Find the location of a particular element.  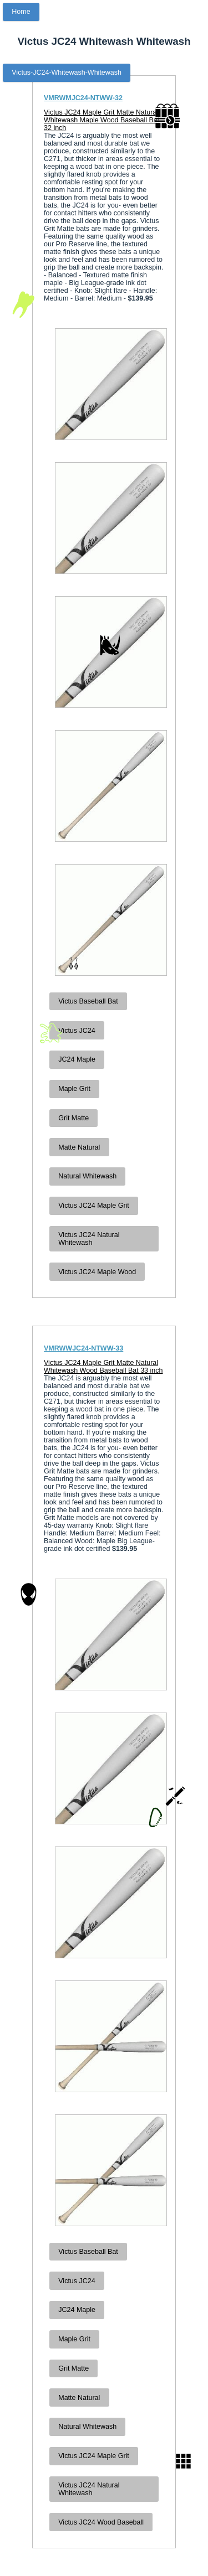

access dental health information is located at coordinates (23, 304).